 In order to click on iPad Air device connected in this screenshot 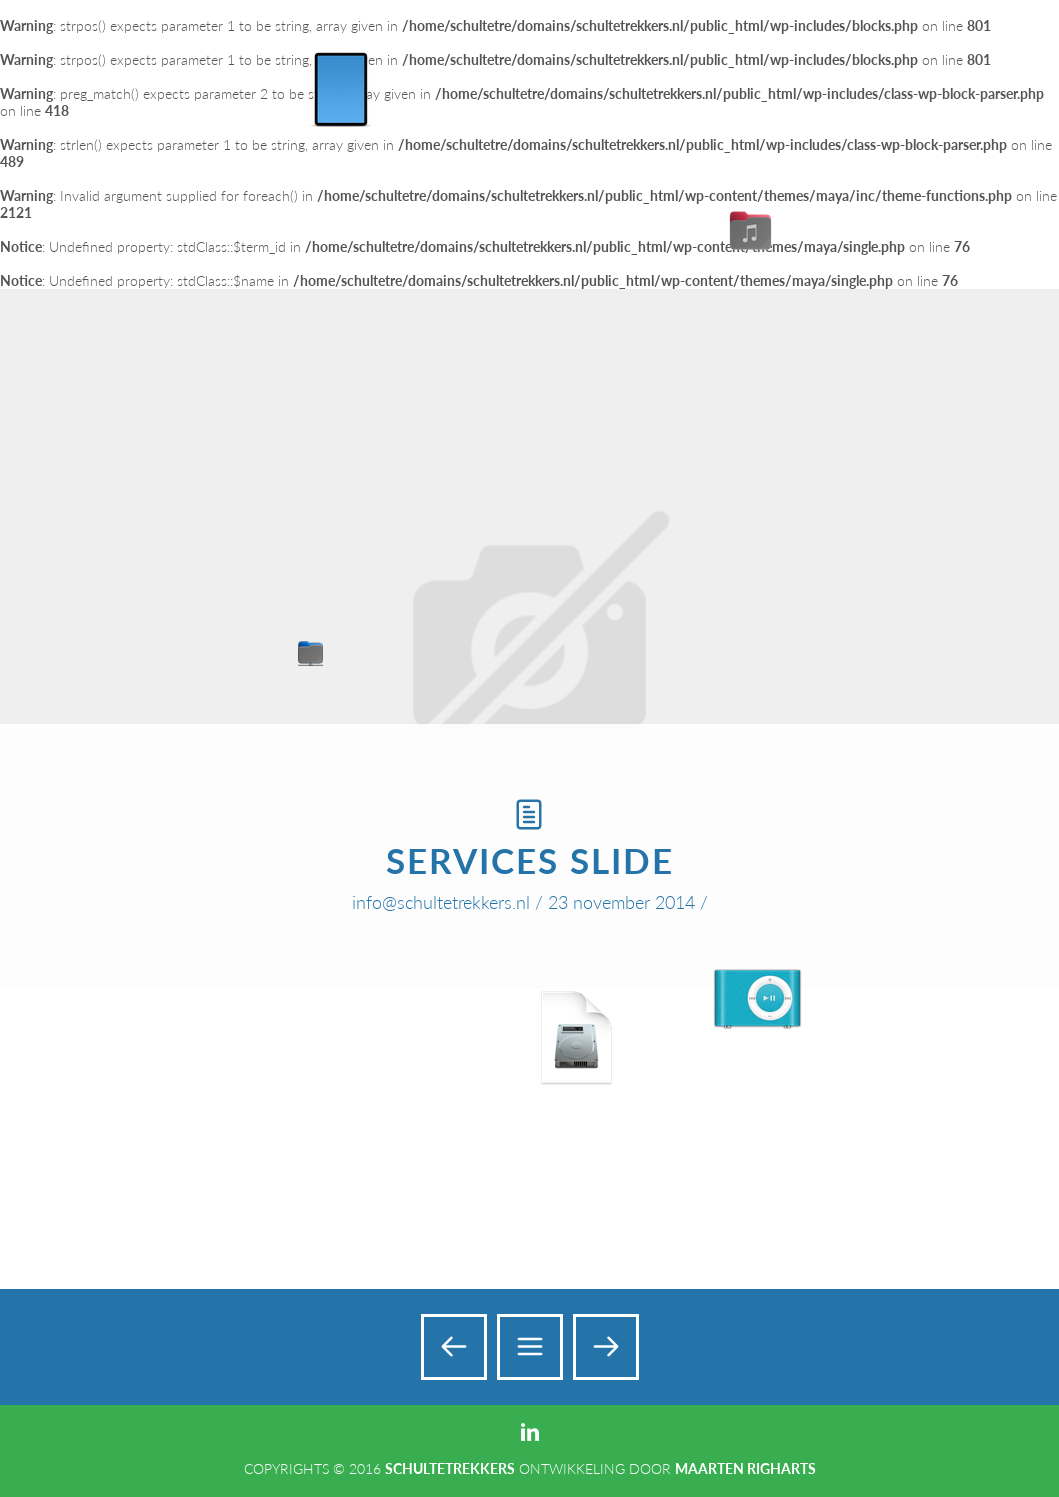, I will do `click(341, 90)`.